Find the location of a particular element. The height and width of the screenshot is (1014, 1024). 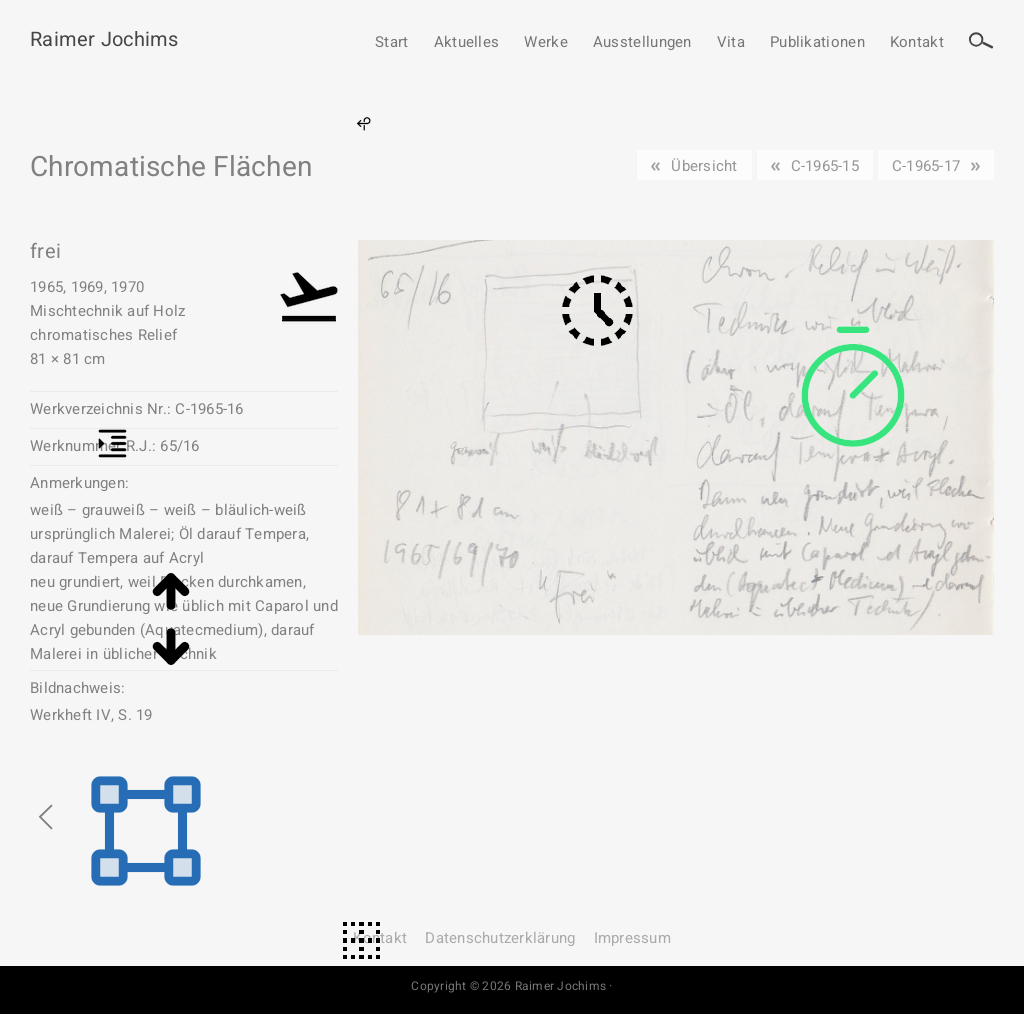

drag to reorder items vertically is located at coordinates (171, 619).